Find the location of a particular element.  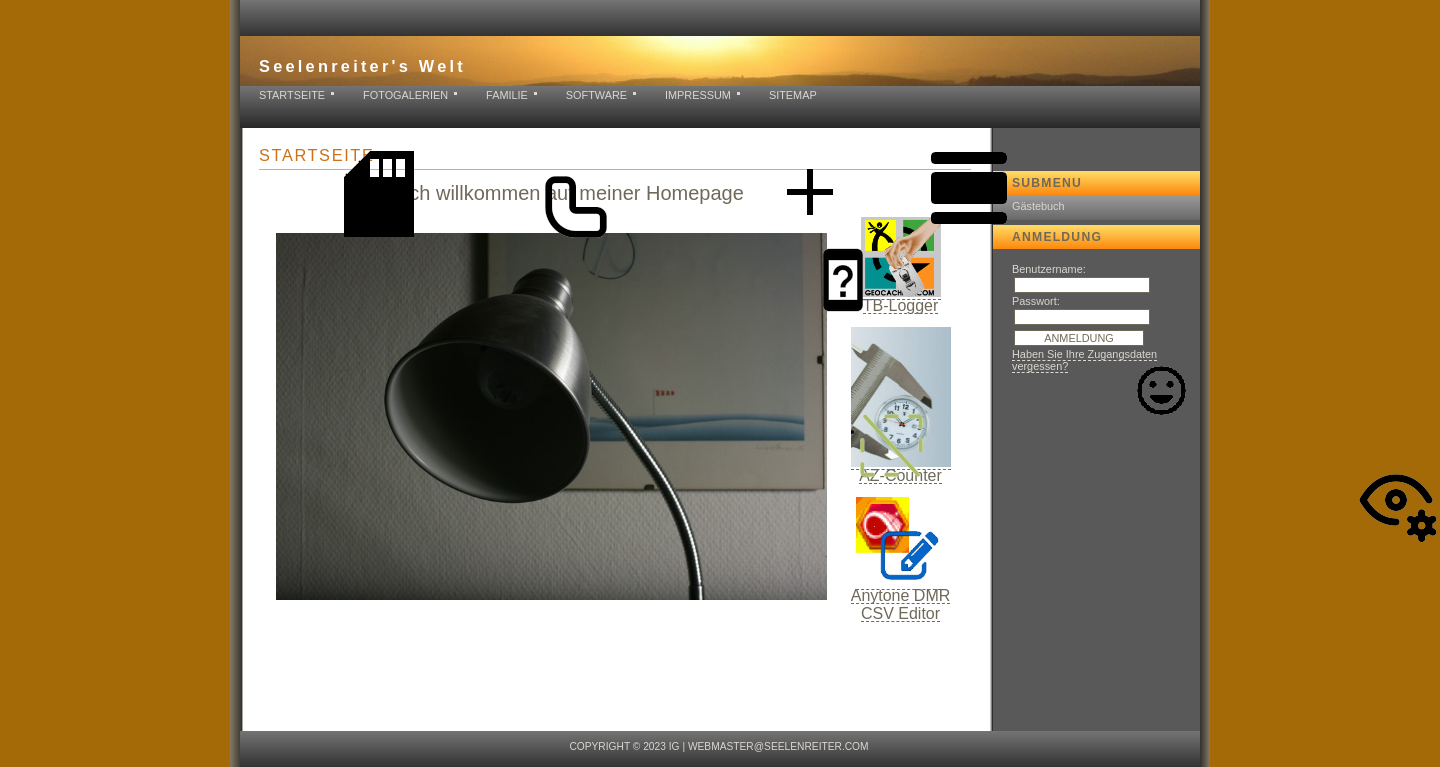

manage visibility settings is located at coordinates (1396, 500).